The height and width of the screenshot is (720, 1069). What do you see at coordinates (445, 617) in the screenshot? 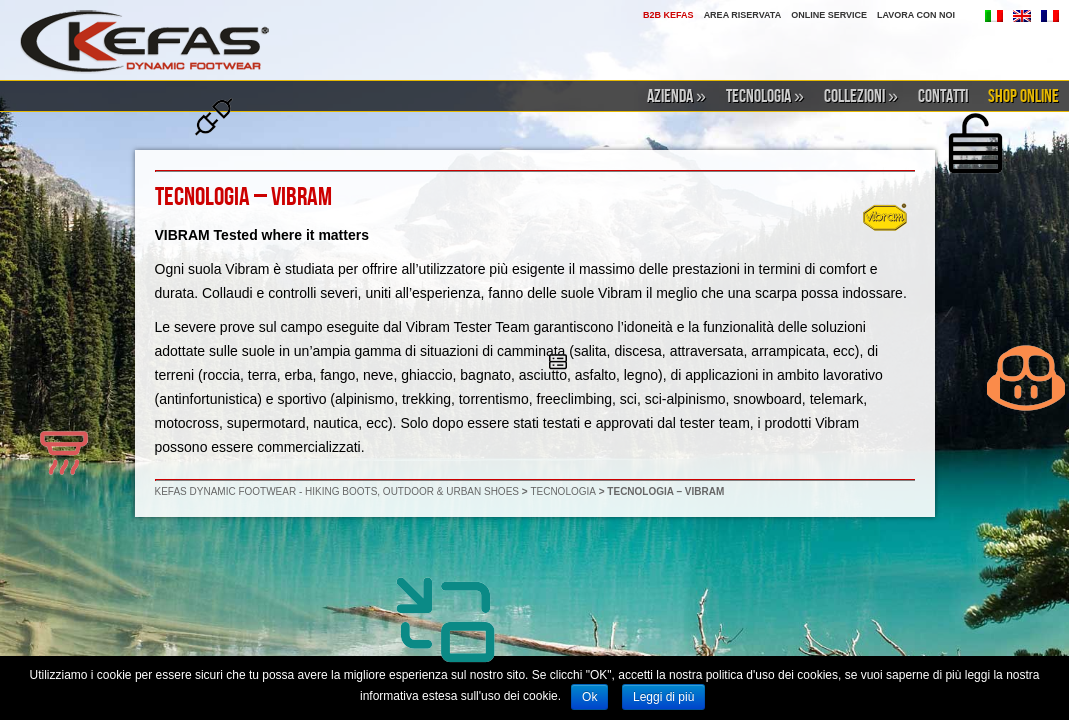
I see `enable picture-in-picture mode` at bounding box center [445, 617].